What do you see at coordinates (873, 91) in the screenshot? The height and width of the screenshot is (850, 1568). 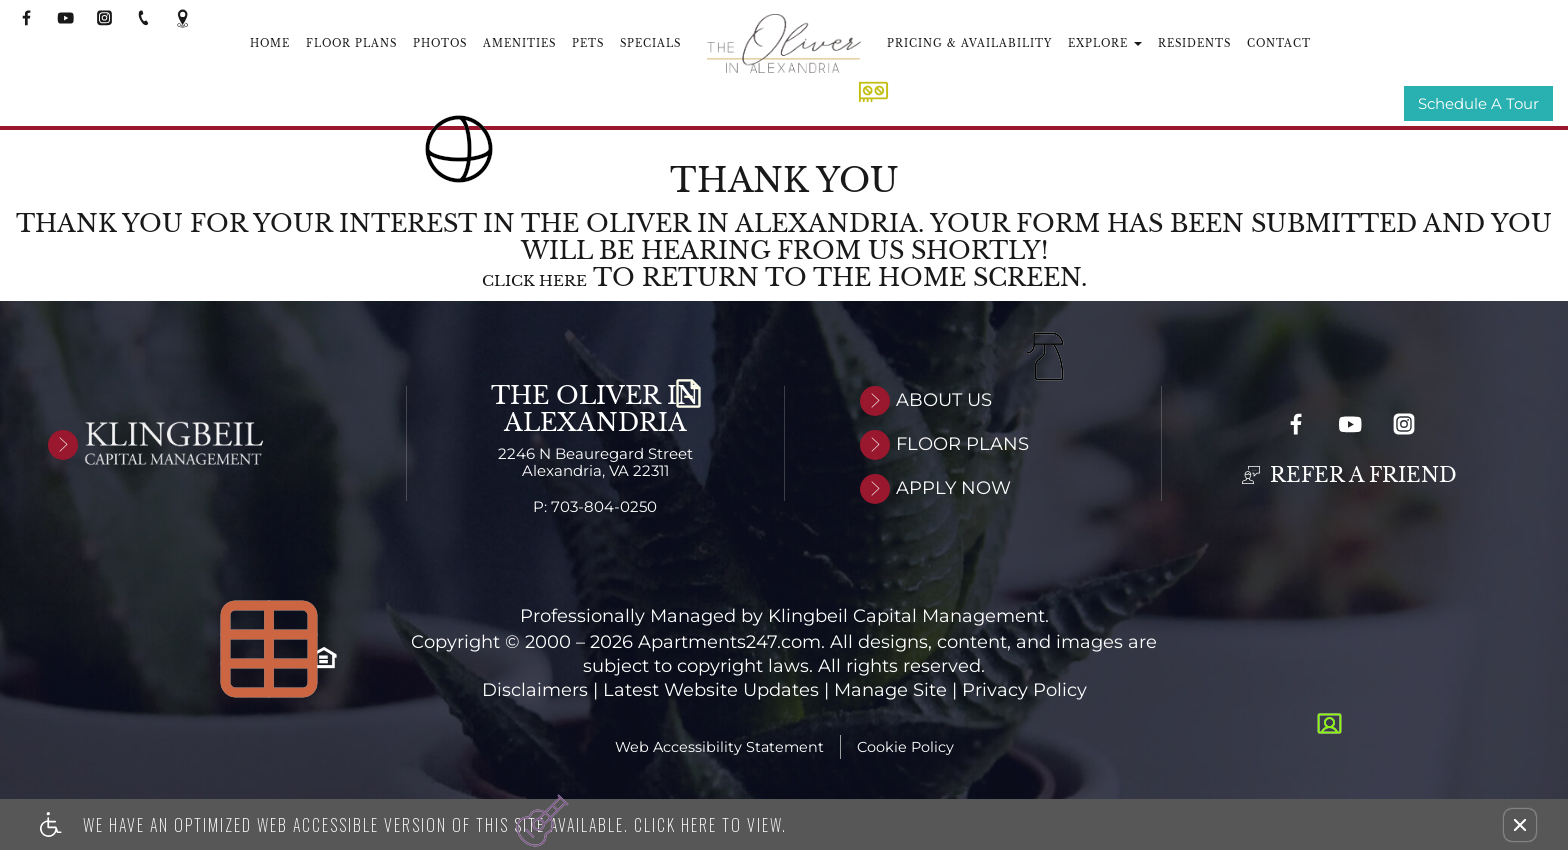 I see `view graphics card or GPU information` at bounding box center [873, 91].